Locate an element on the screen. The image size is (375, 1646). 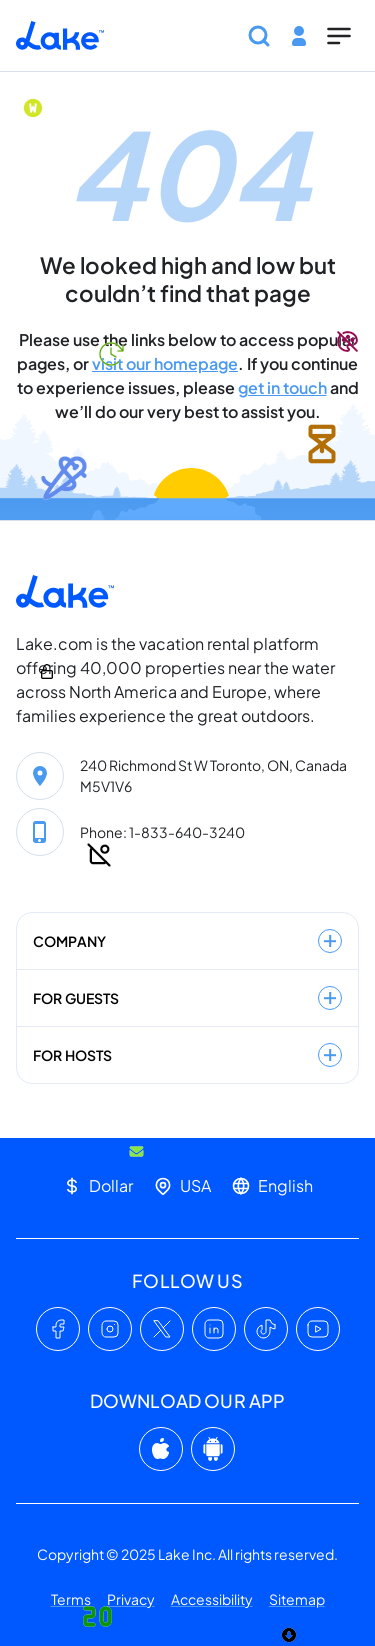
restore to a previous version is located at coordinates (111, 354).